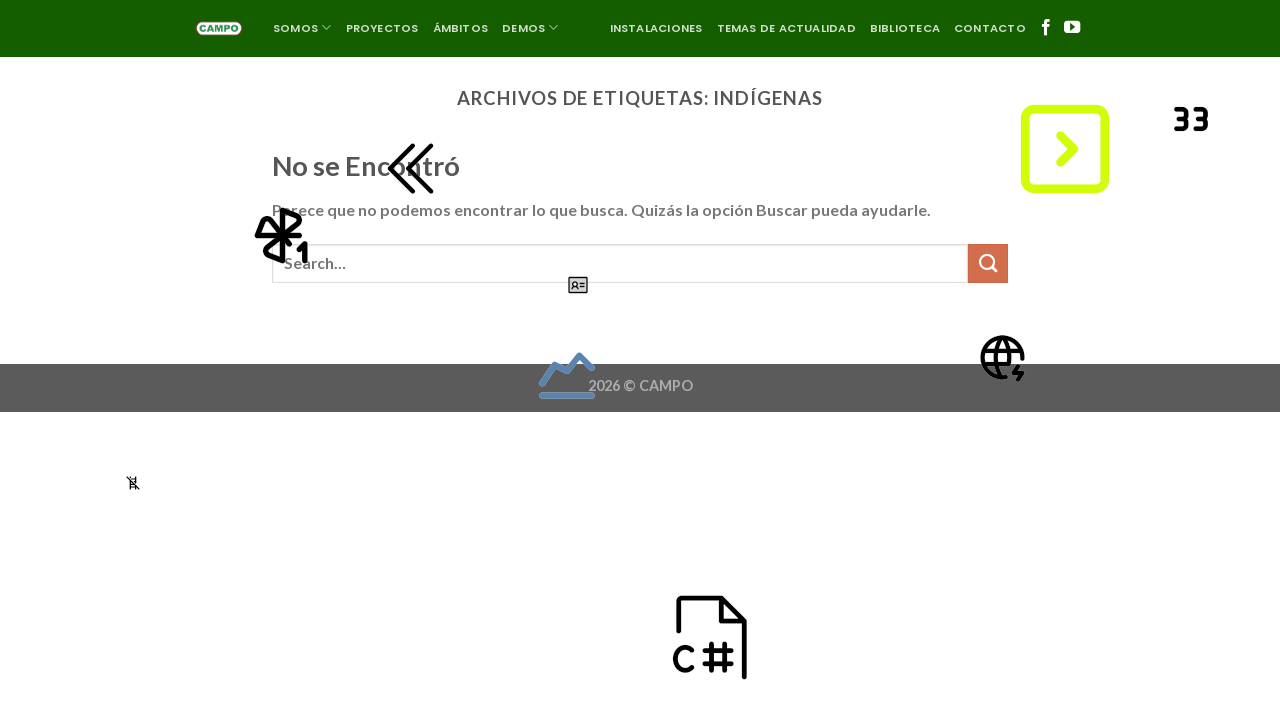 This screenshot has width=1280, height=720. What do you see at coordinates (578, 285) in the screenshot?
I see `view your profile or identification details` at bounding box center [578, 285].